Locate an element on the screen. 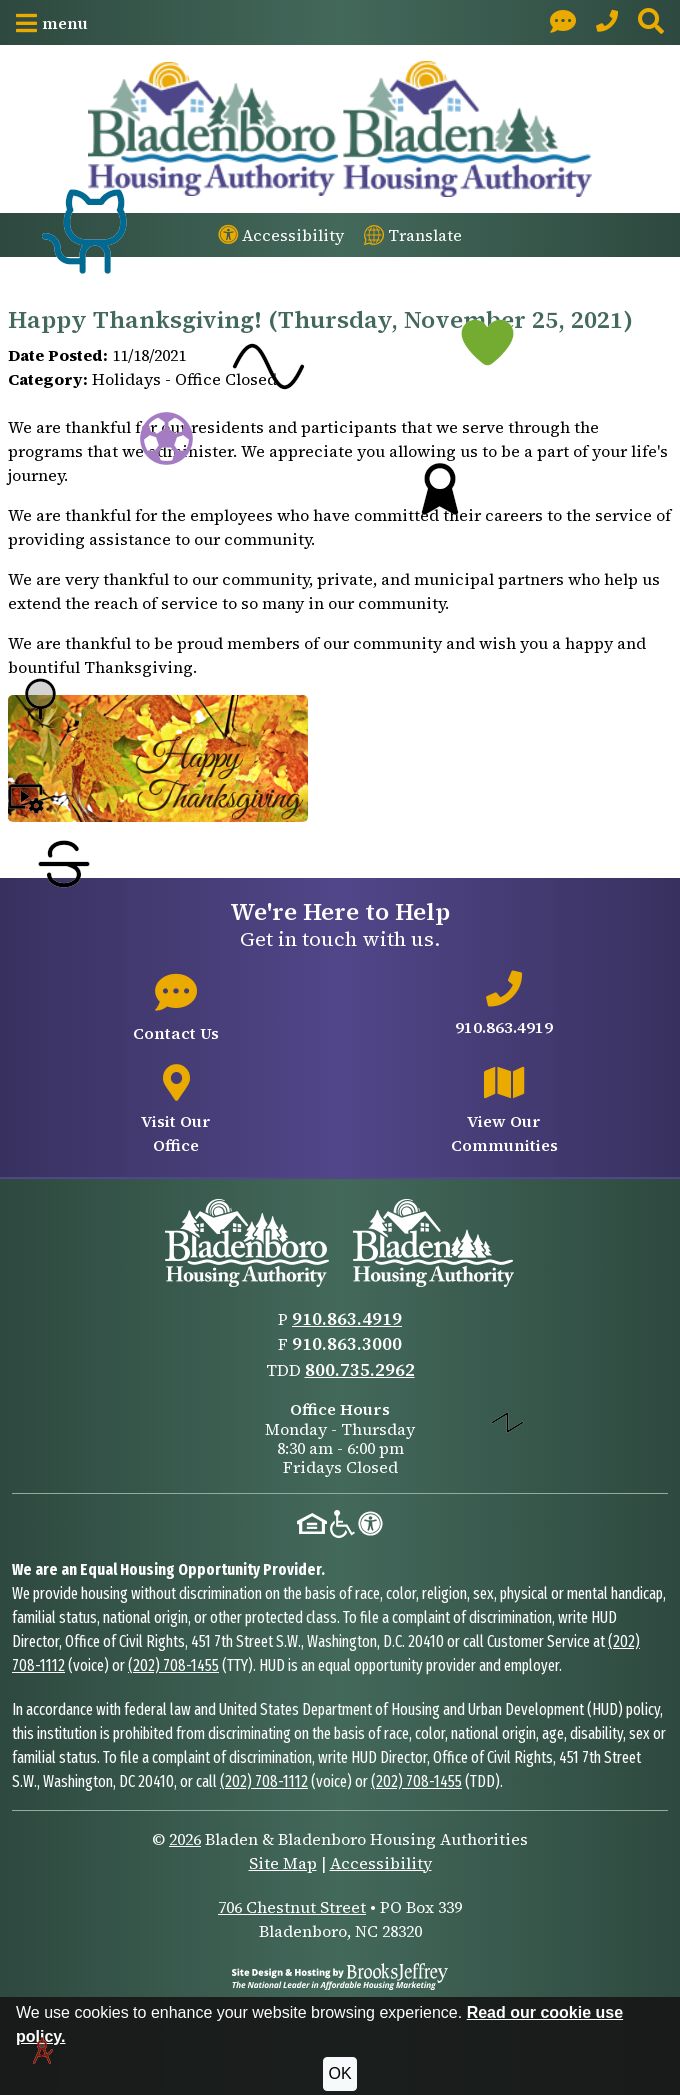  access drawing or measurement tools is located at coordinates (42, 2051).